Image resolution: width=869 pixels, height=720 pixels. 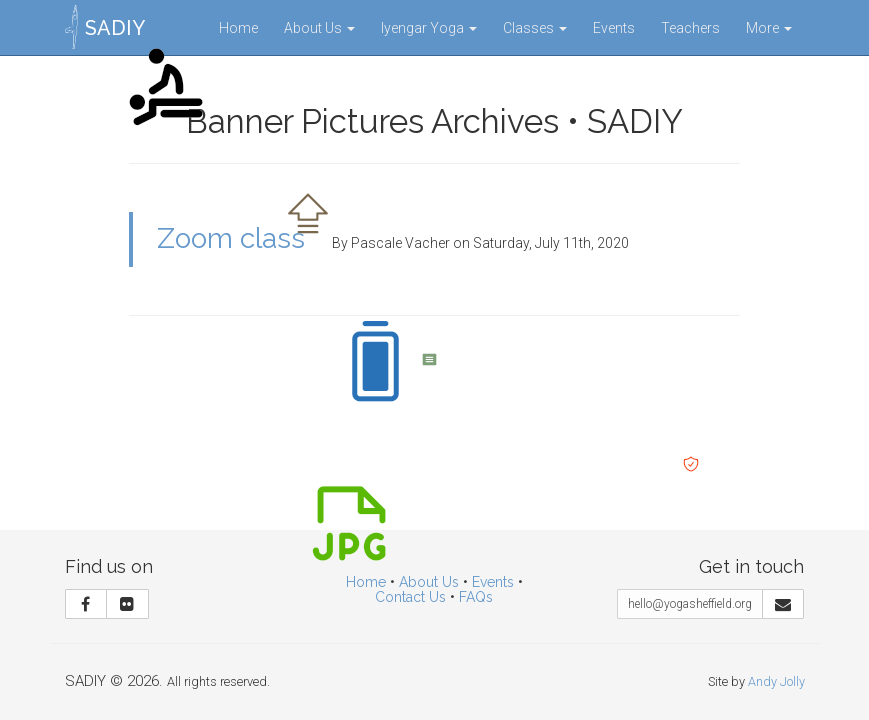 What do you see at coordinates (168, 83) in the screenshot?
I see `access massage or spa services` at bounding box center [168, 83].